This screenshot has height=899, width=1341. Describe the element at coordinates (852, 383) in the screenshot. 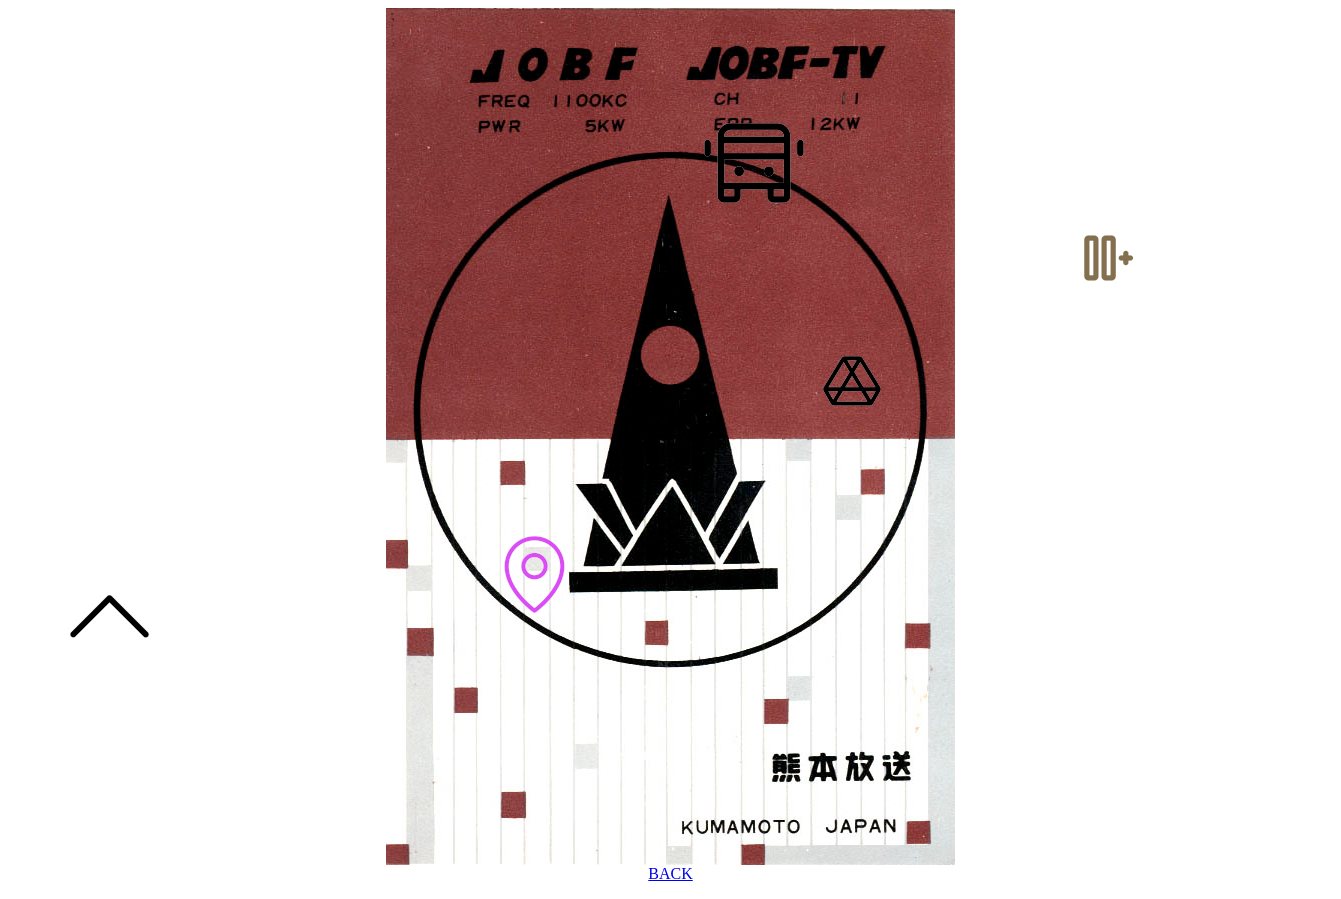

I see `open Google Drive` at that location.